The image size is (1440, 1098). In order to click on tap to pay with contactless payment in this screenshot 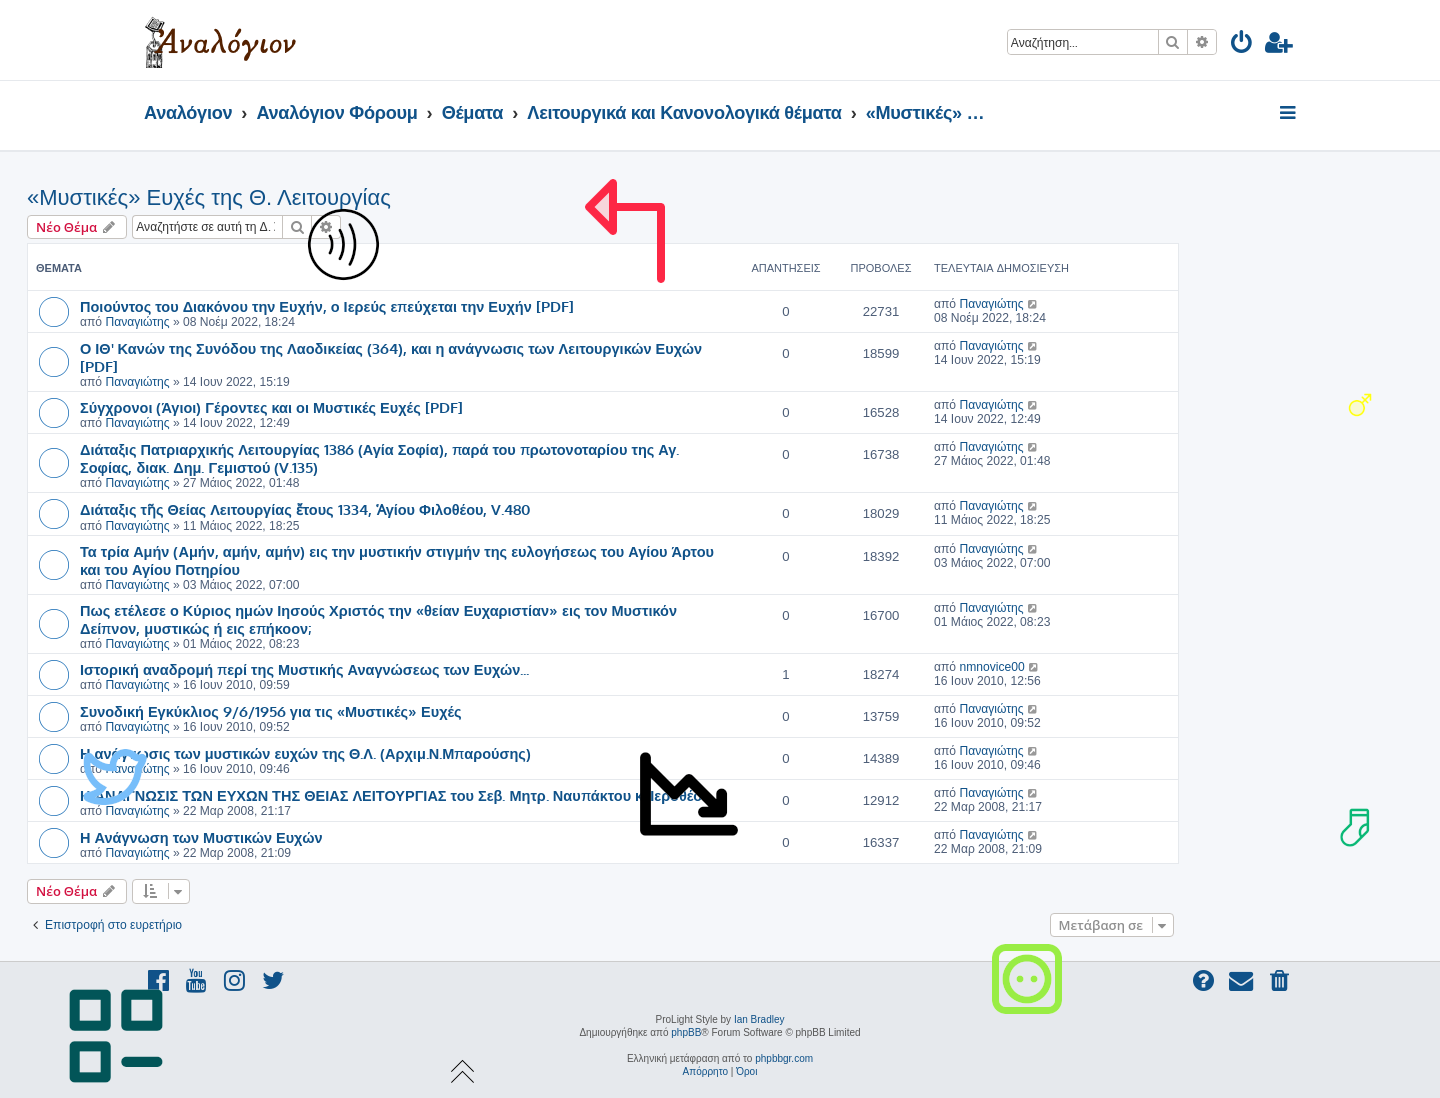, I will do `click(343, 244)`.